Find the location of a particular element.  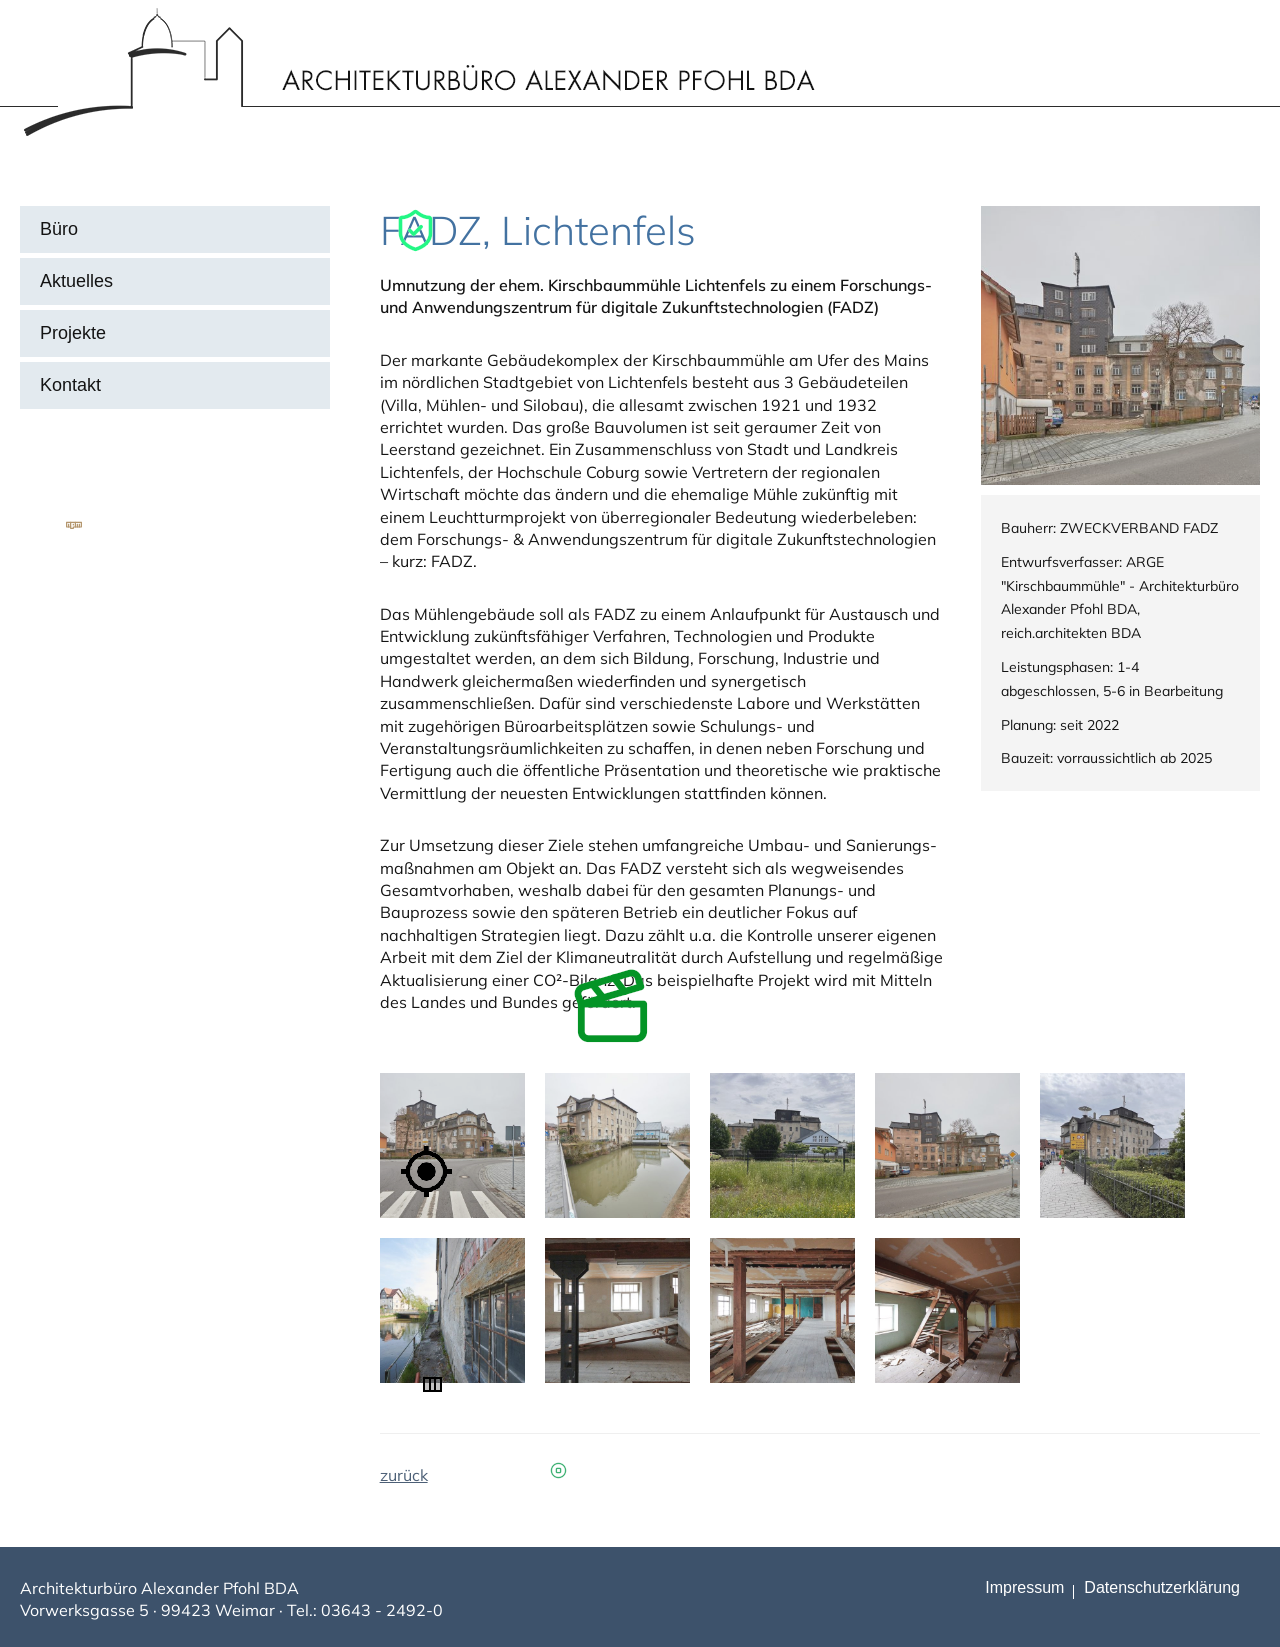

npm package manager logo is located at coordinates (74, 525).